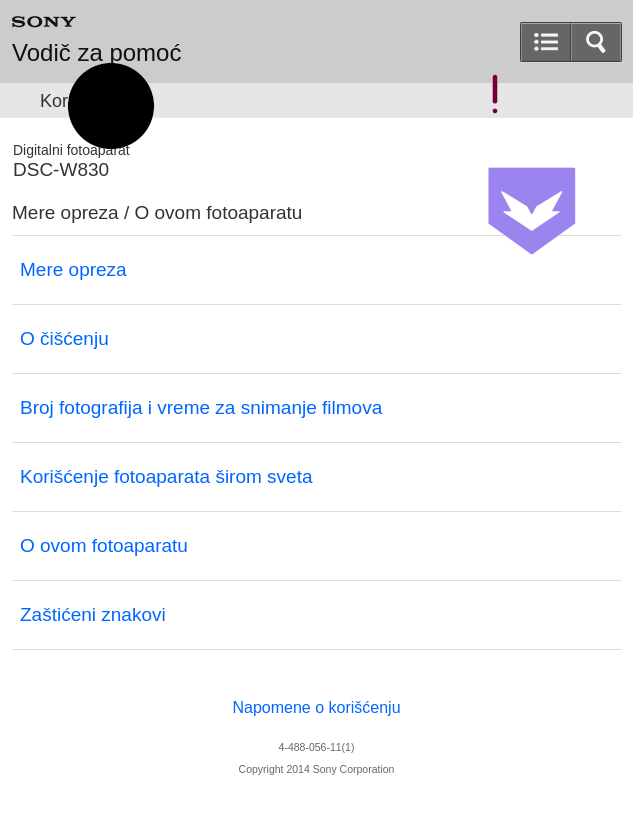  I want to click on indicates a warning or alert requiring attention, so click(495, 94).